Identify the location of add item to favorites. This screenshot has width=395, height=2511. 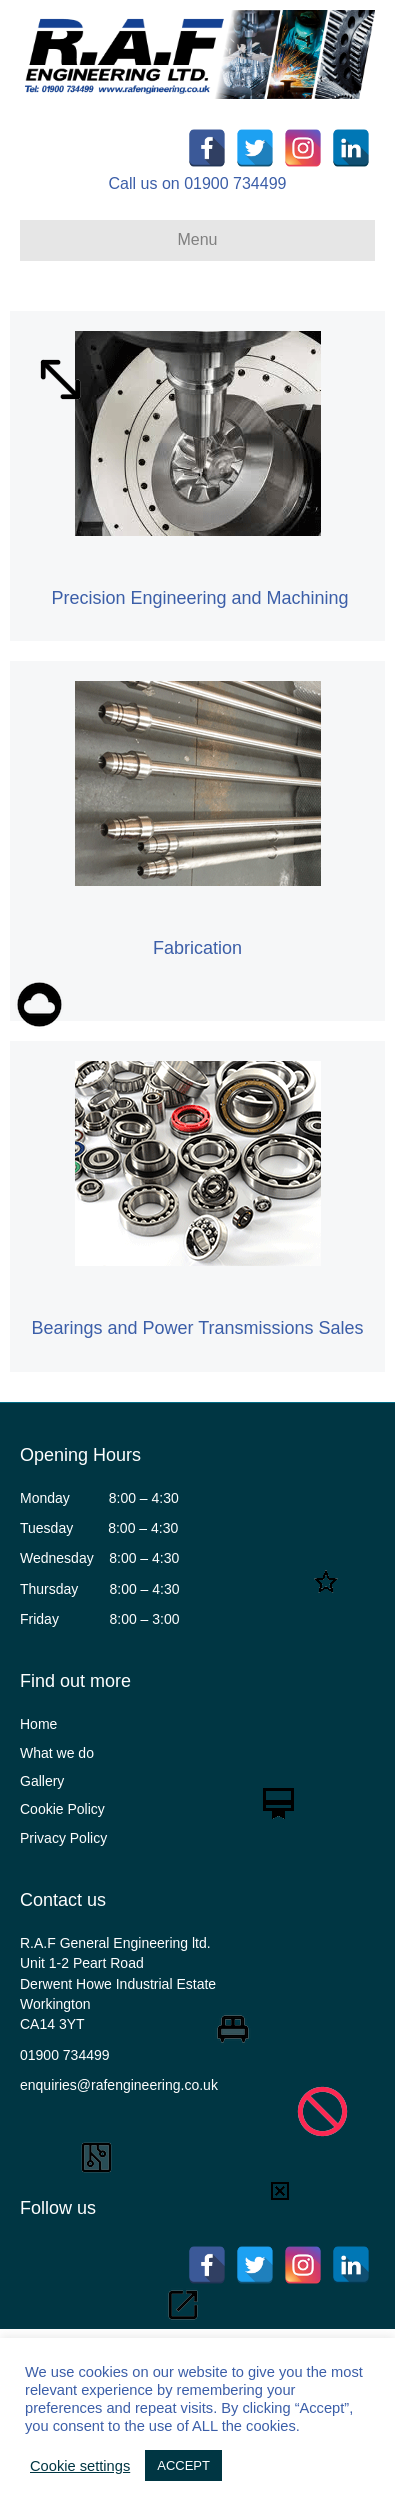
(326, 1582).